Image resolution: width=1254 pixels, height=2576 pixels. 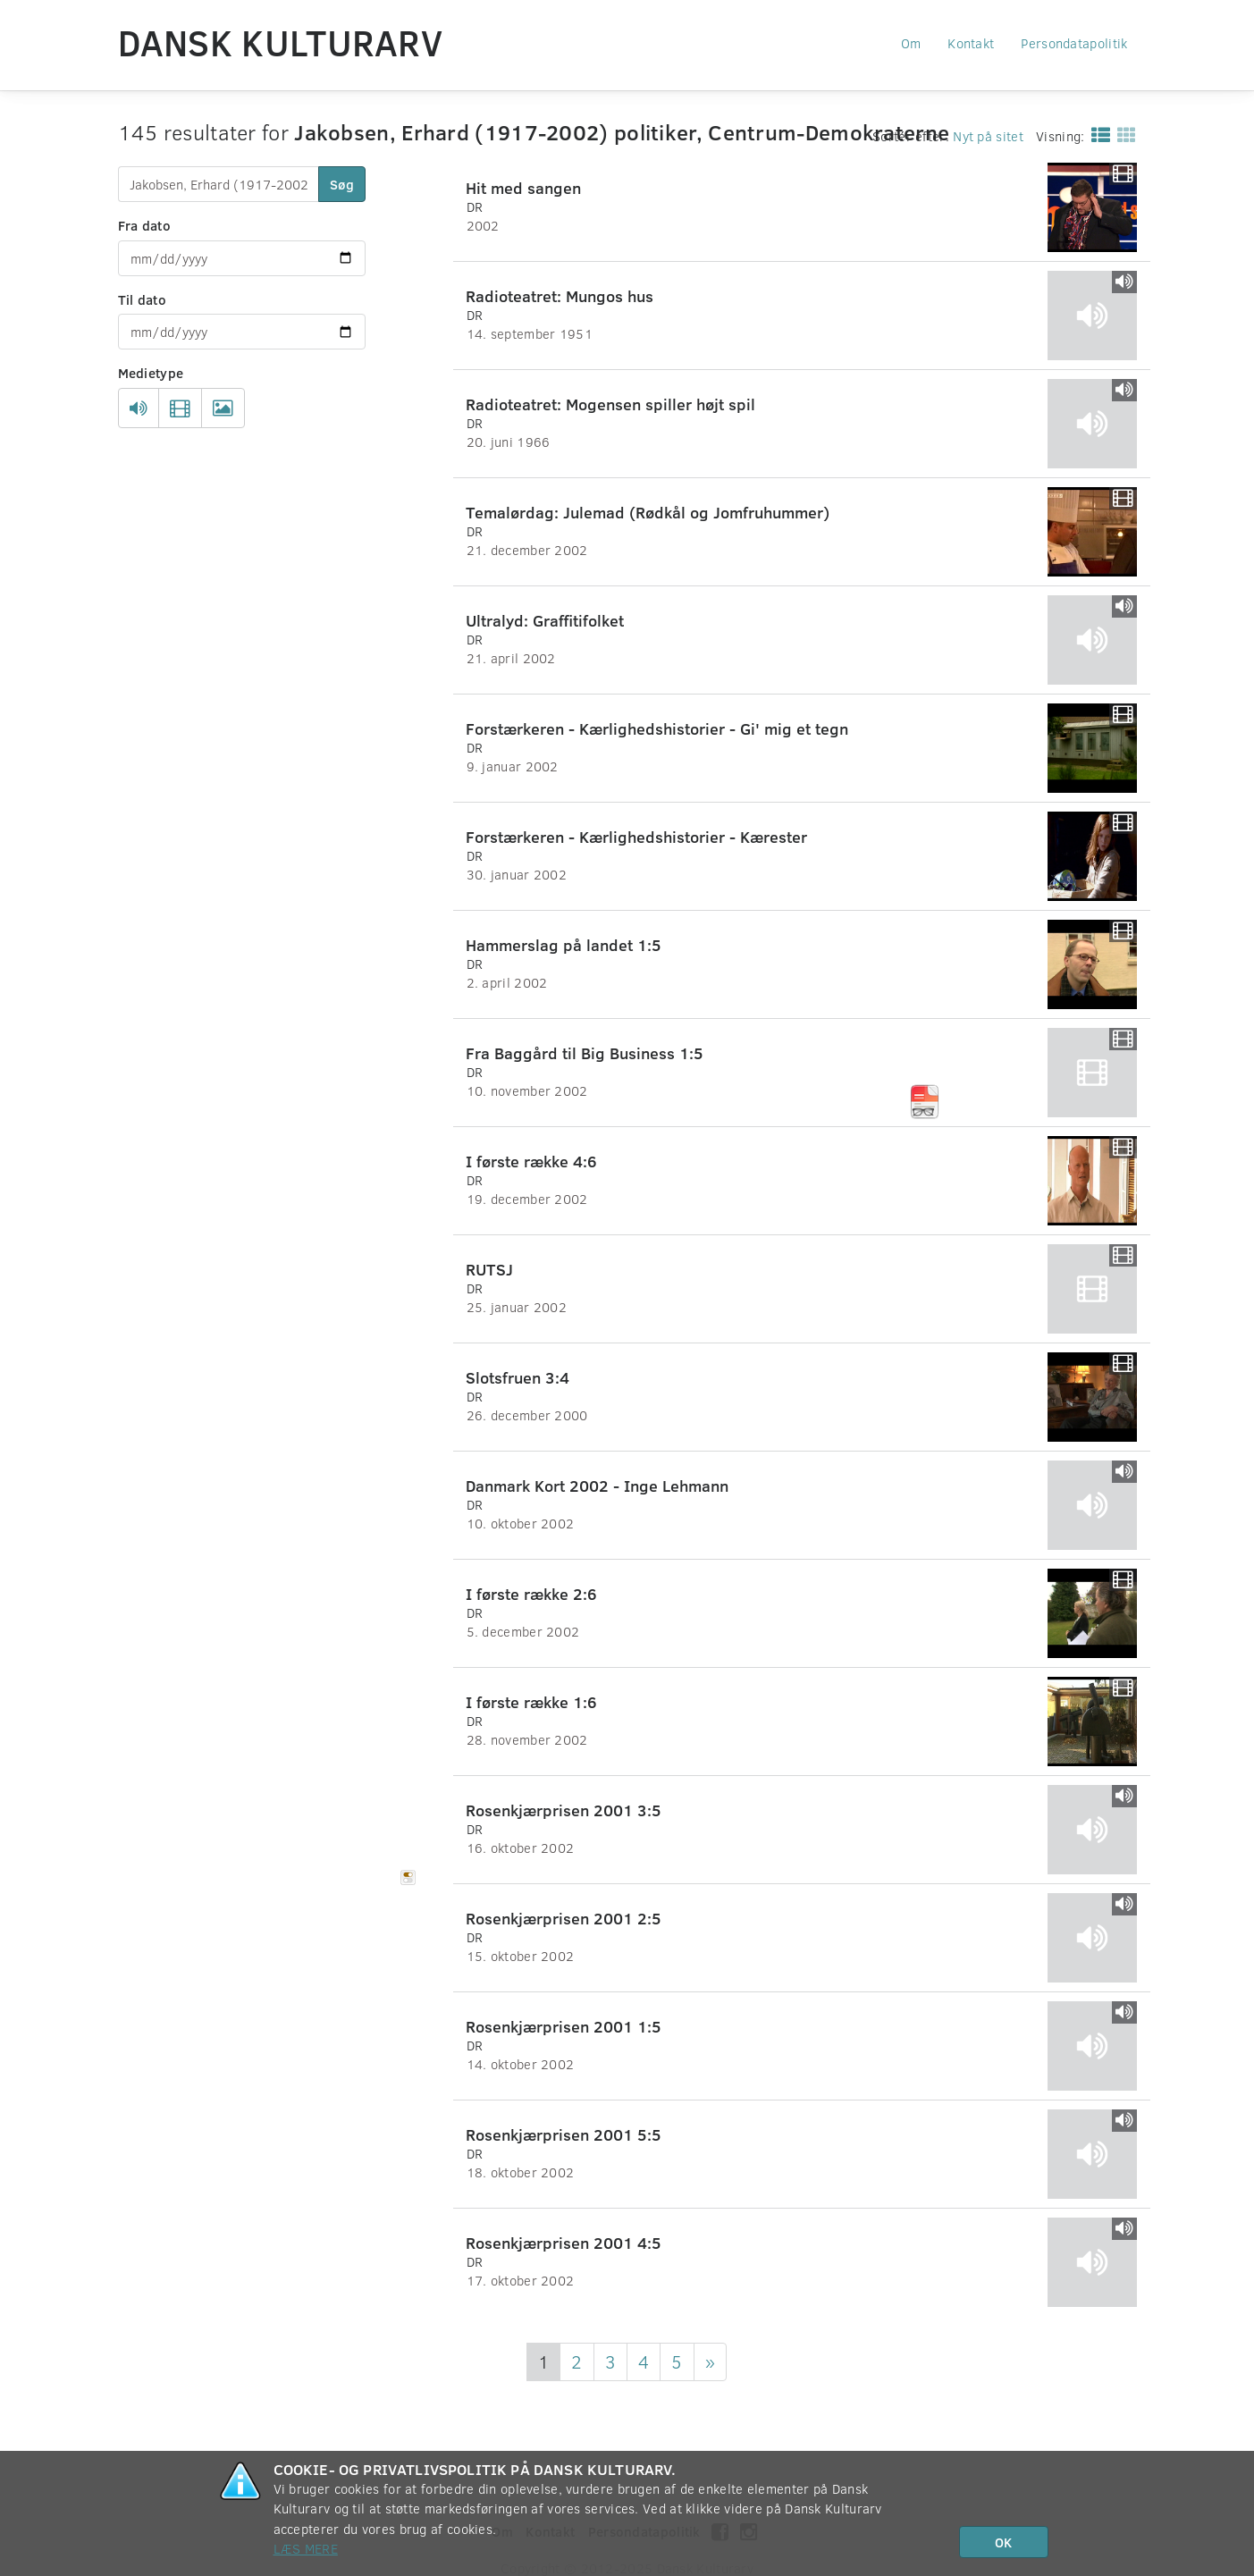 What do you see at coordinates (408, 1877) in the screenshot?
I see `open system settings or preferences` at bounding box center [408, 1877].